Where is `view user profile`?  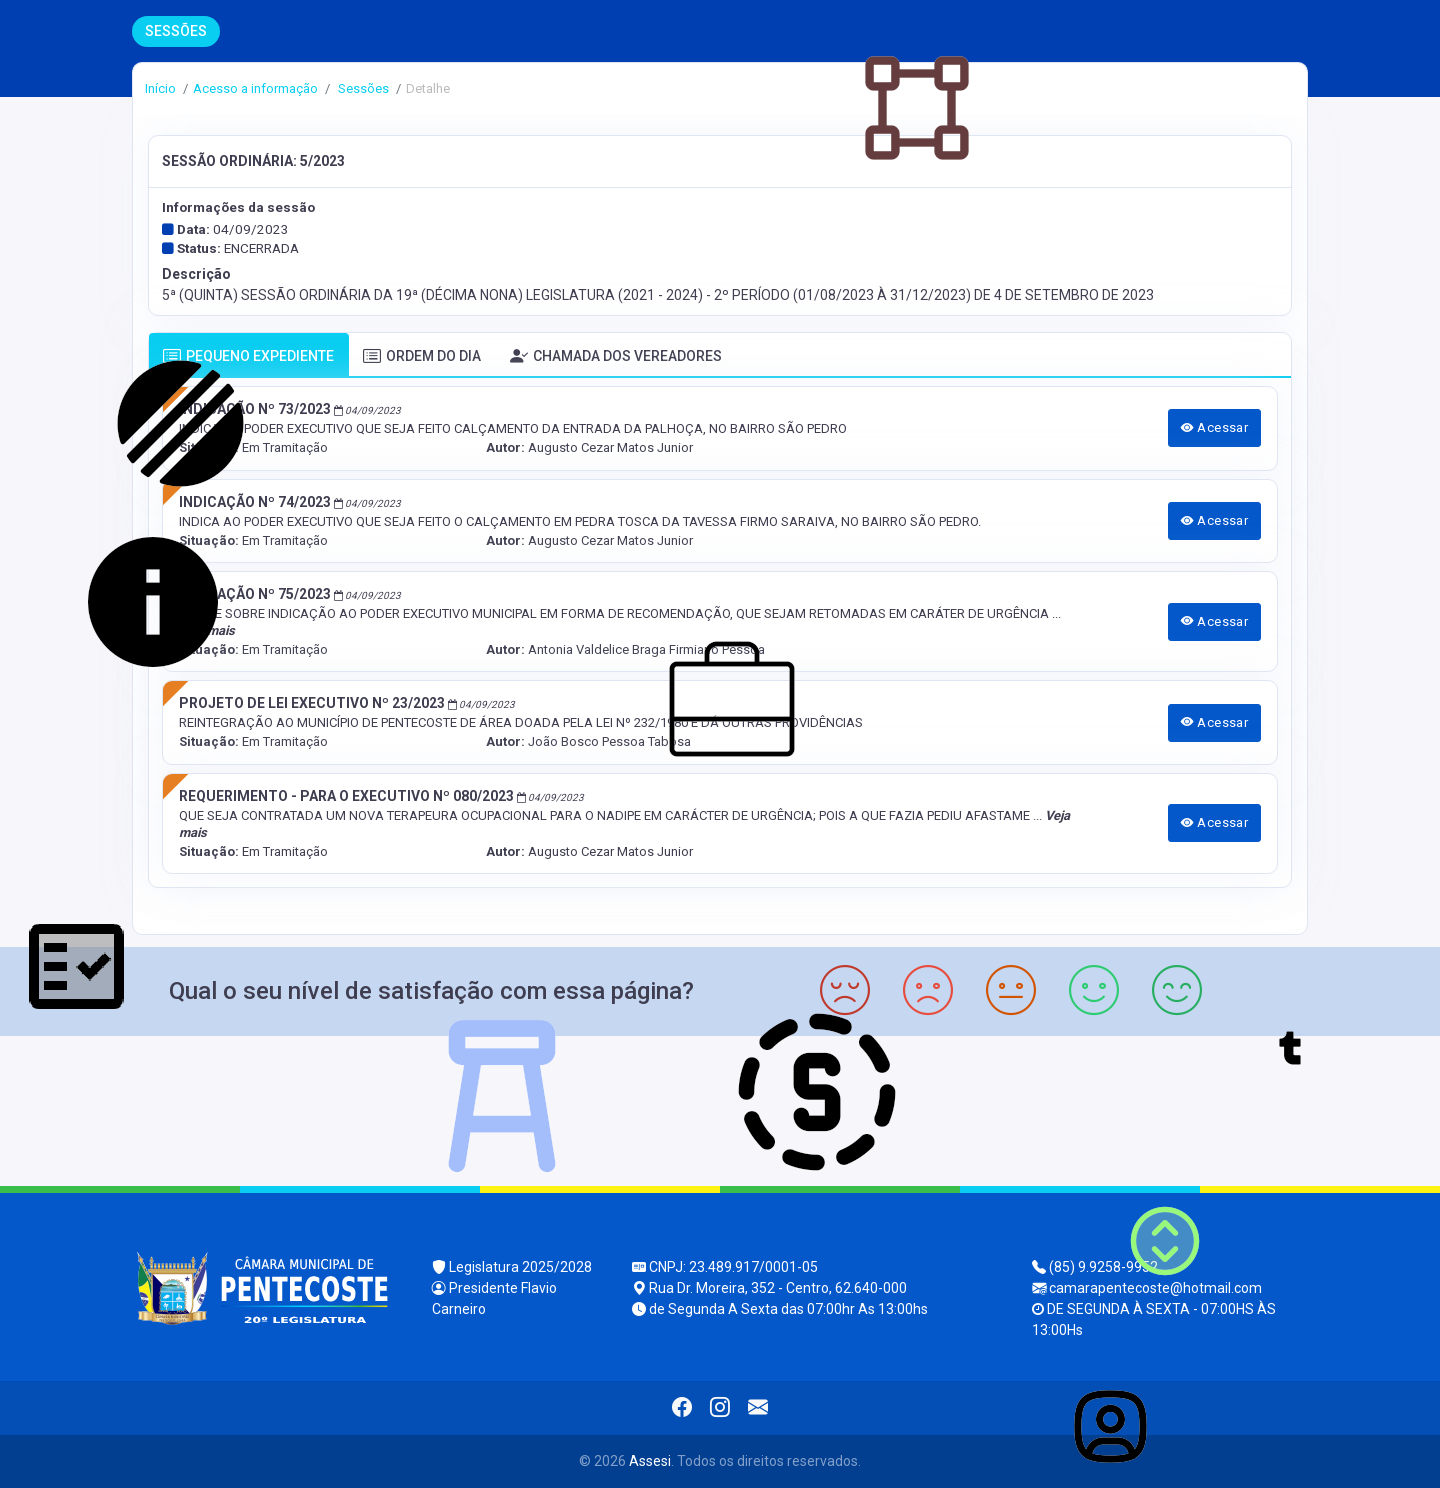 view user profile is located at coordinates (1110, 1426).